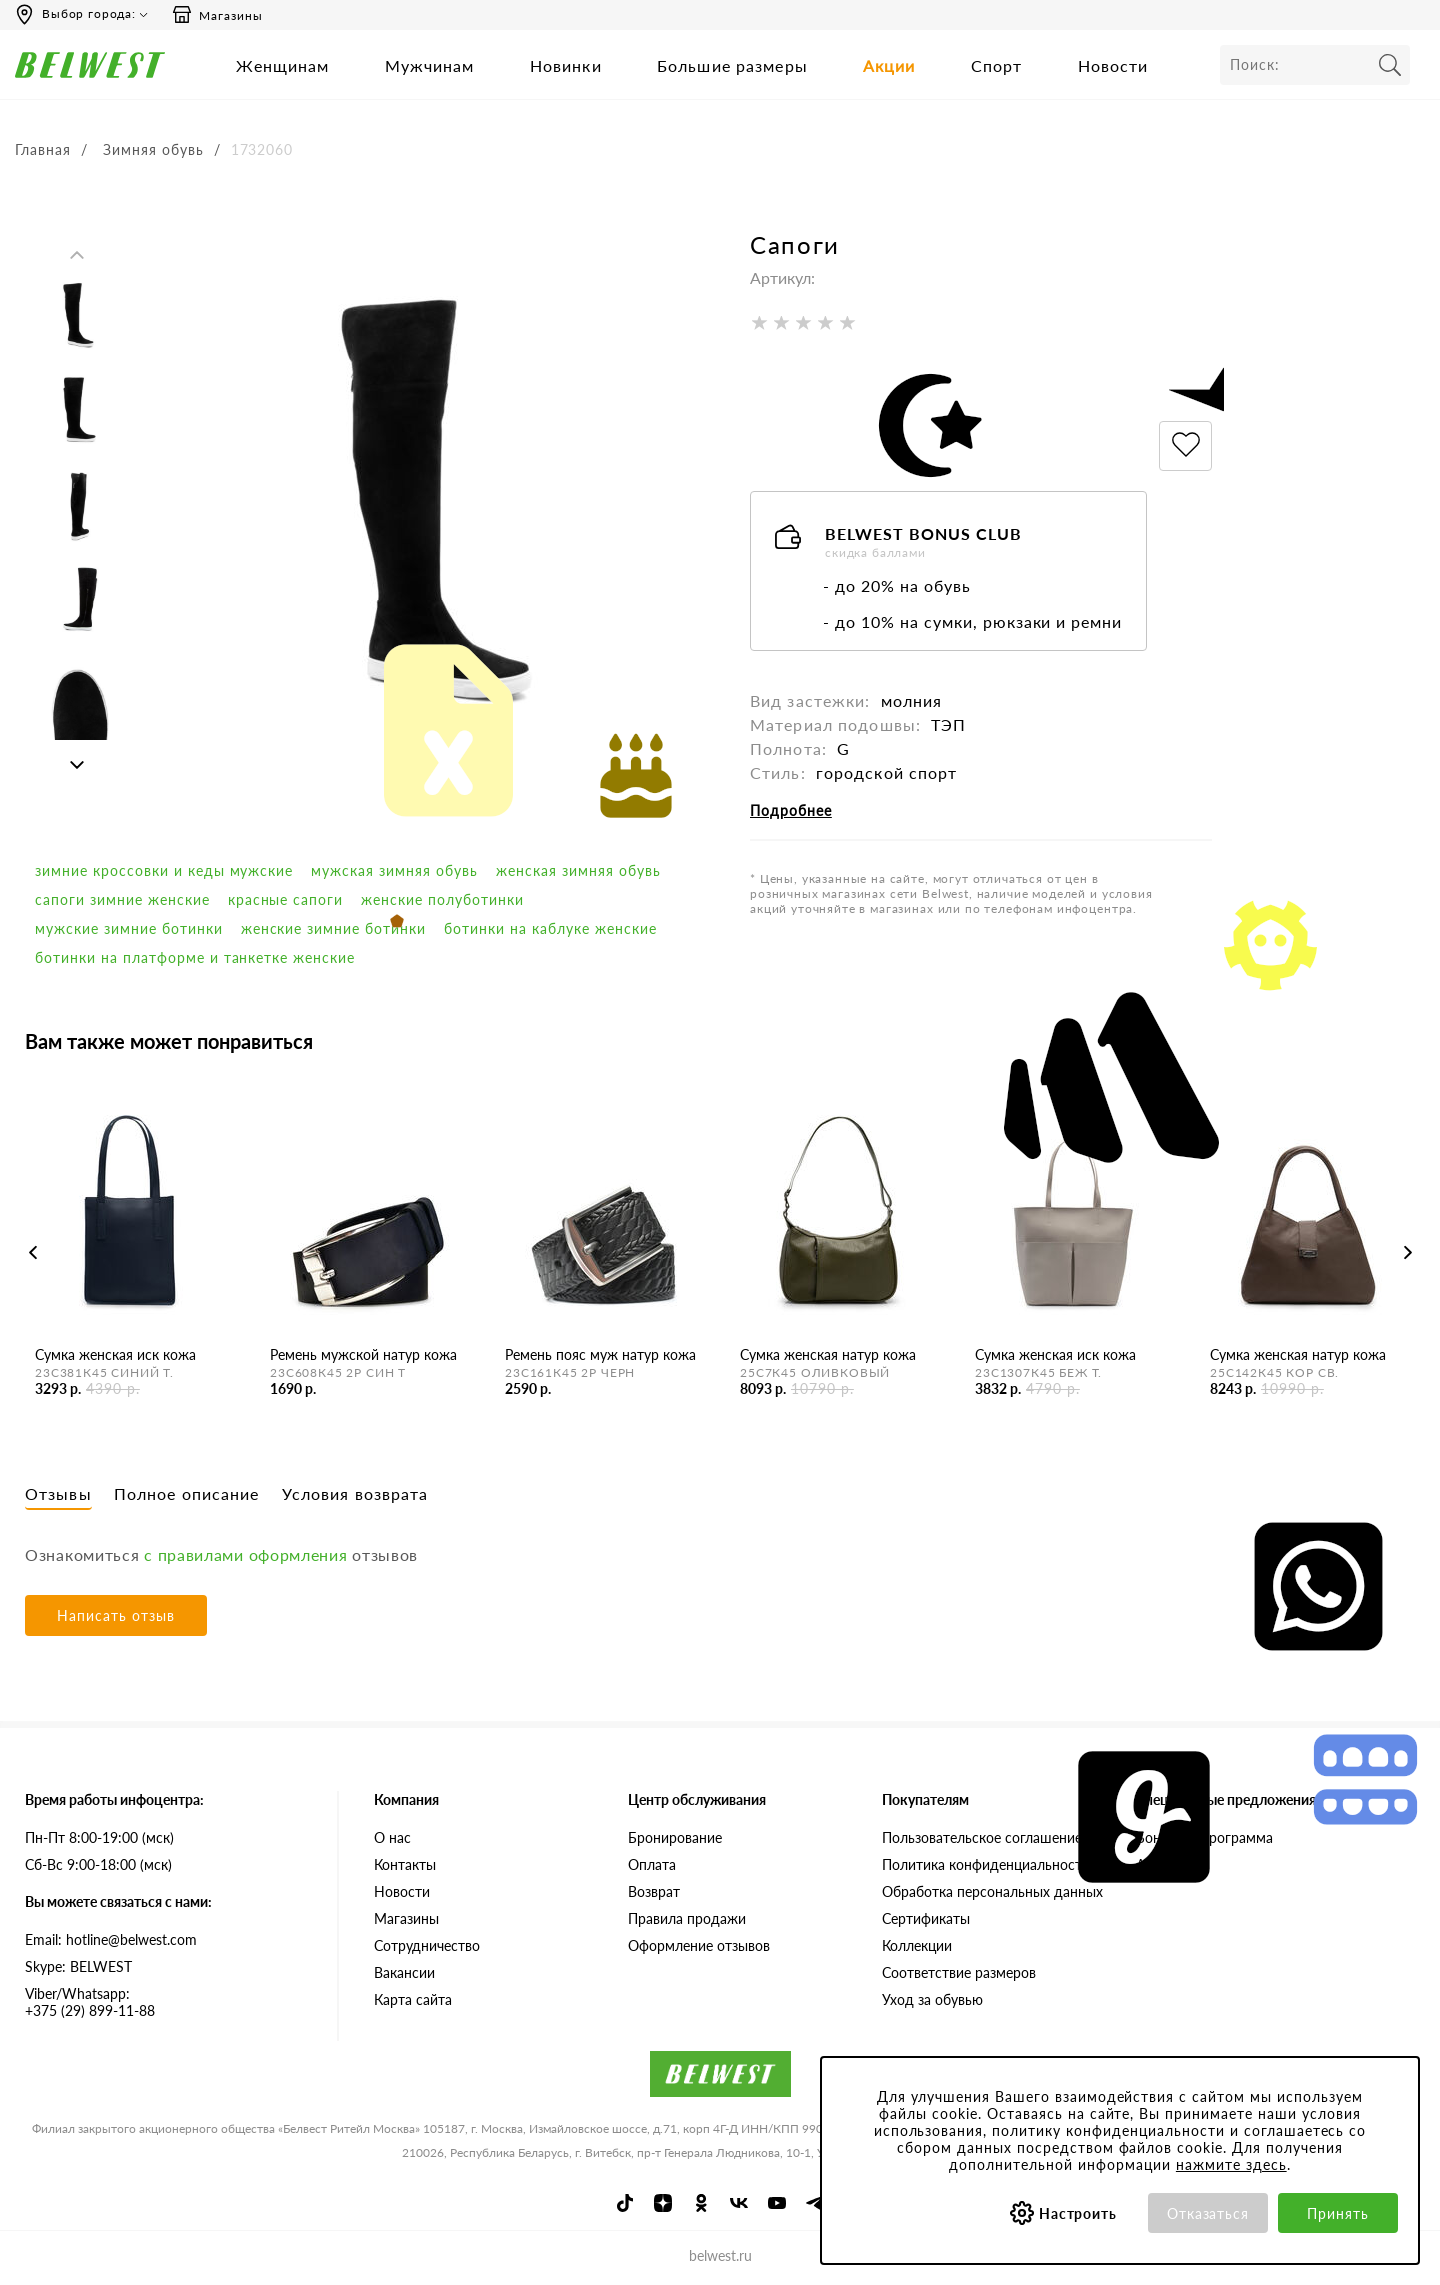  Describe the element at coordinates (448, 730) in the screenshot. I see `open or view an excel spreadsheet` at that location.